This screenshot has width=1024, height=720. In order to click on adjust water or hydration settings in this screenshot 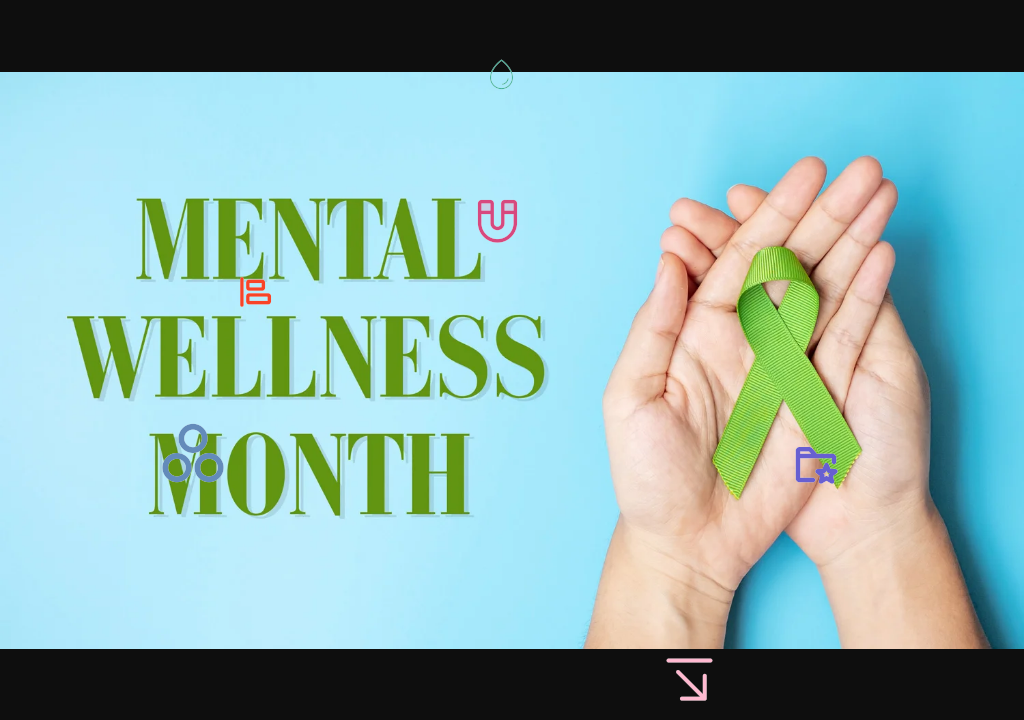, I will do `click(501, 75)`.